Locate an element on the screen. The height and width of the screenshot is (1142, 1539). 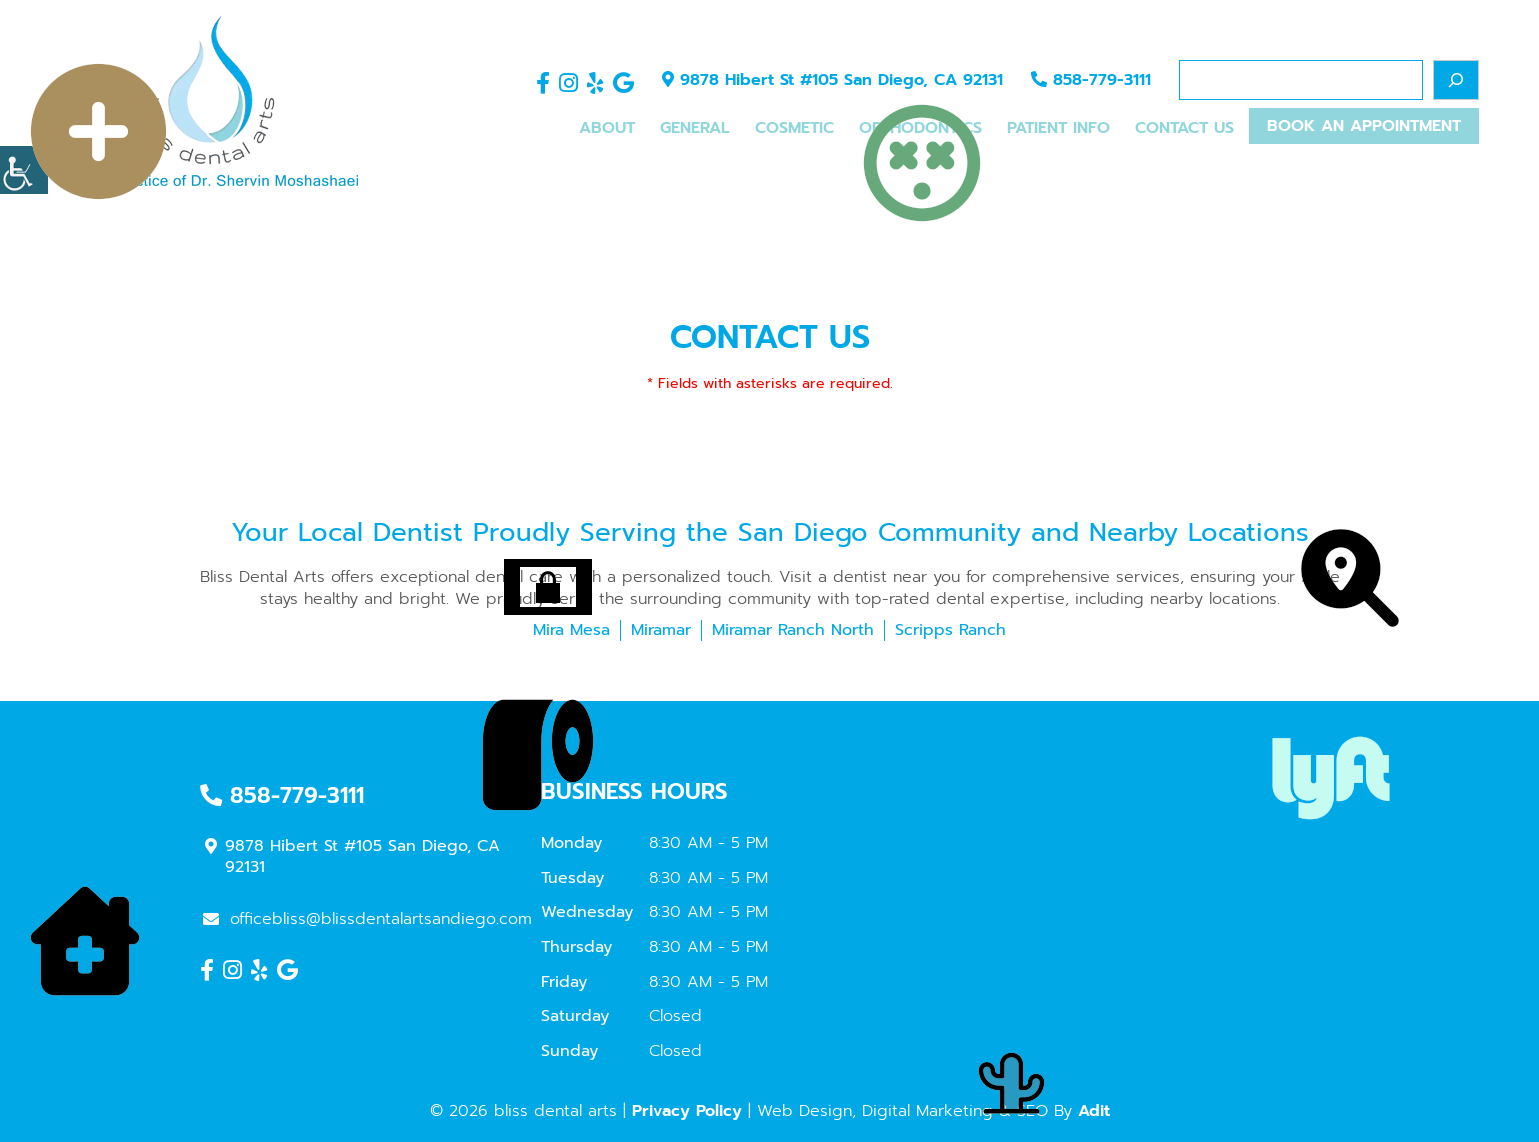
lock screen in landscape orientation is located at coordinates (548, 587).